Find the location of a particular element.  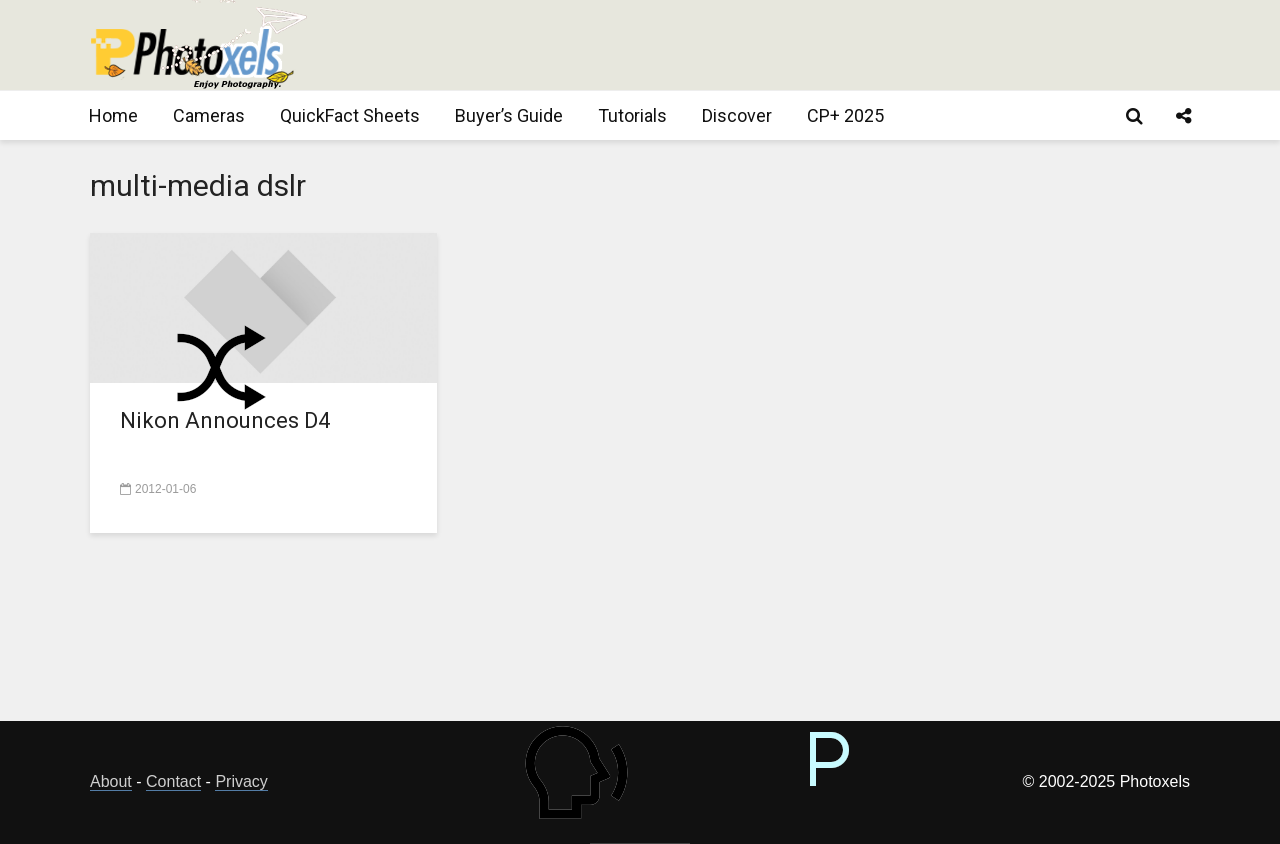

activate text-to-speech is located at coordinates (576, 772).